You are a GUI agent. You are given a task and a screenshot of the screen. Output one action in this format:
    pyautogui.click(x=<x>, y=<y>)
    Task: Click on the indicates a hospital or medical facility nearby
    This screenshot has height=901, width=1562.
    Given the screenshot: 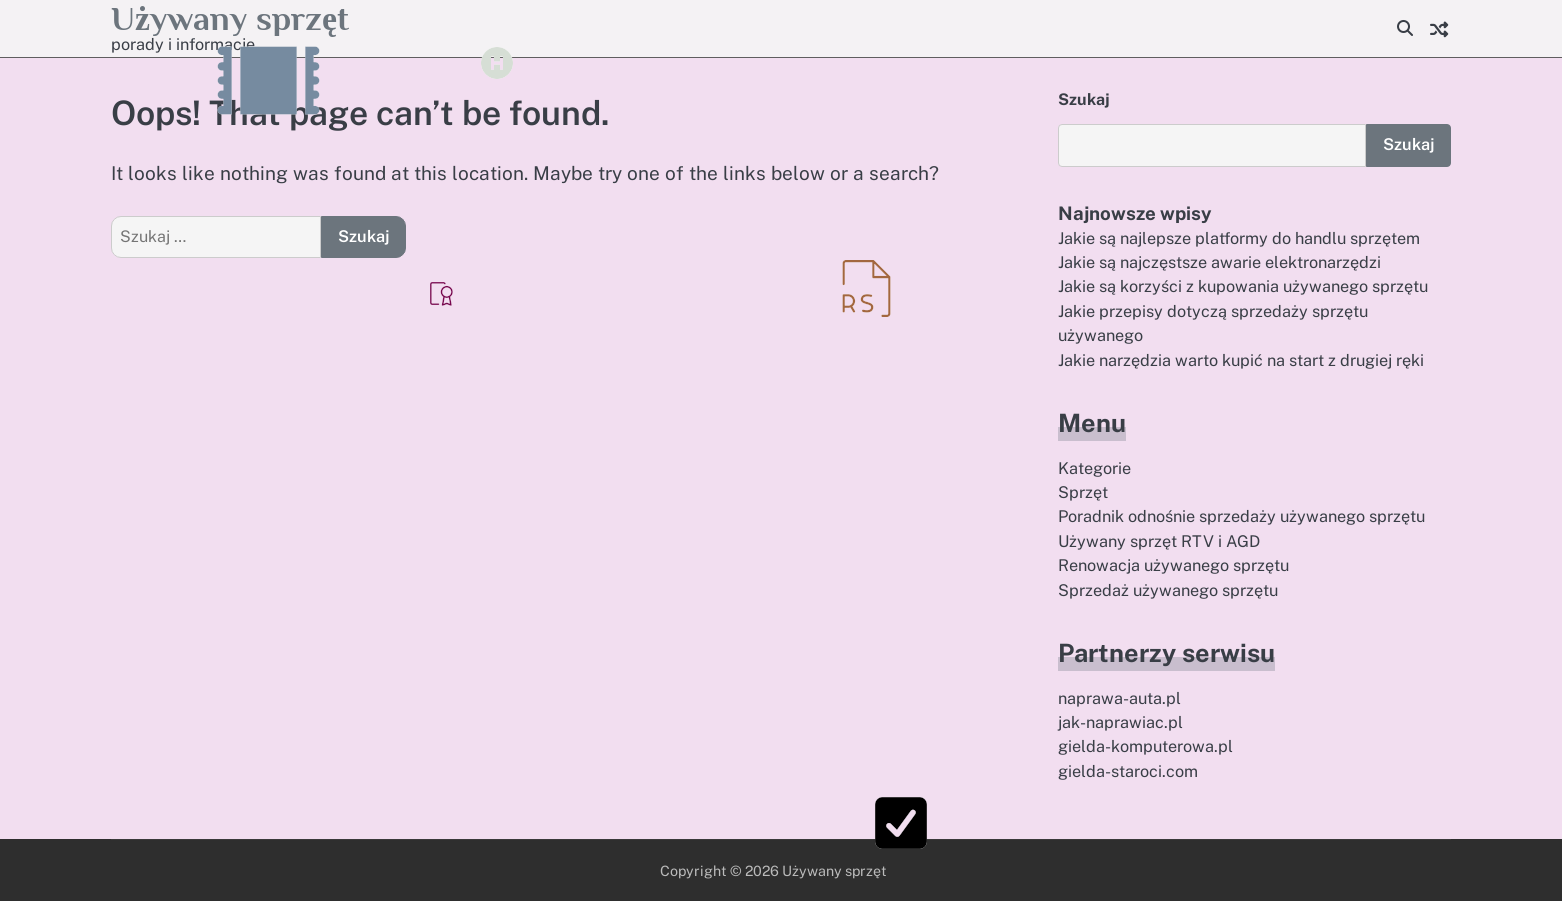 What is the action you would take?
    pyautogui.click(x=497, y=63)
    